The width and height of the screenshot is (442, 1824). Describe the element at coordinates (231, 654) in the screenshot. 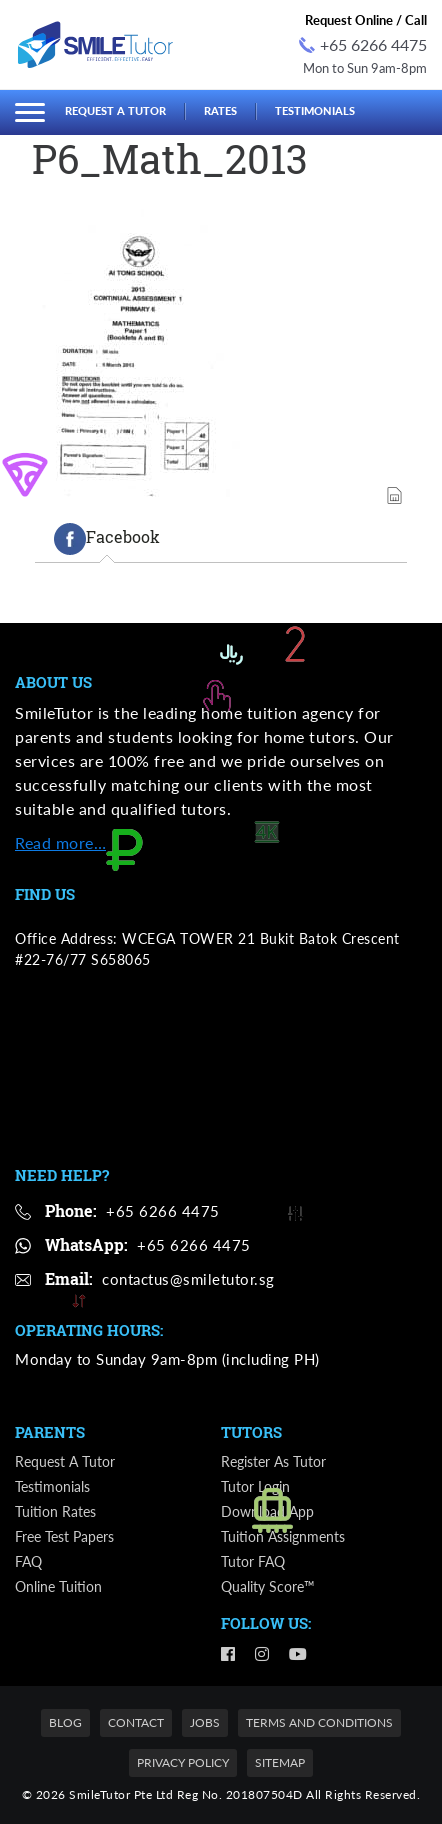

I see `indicates price or amount in Iranian rial currency` at that location.